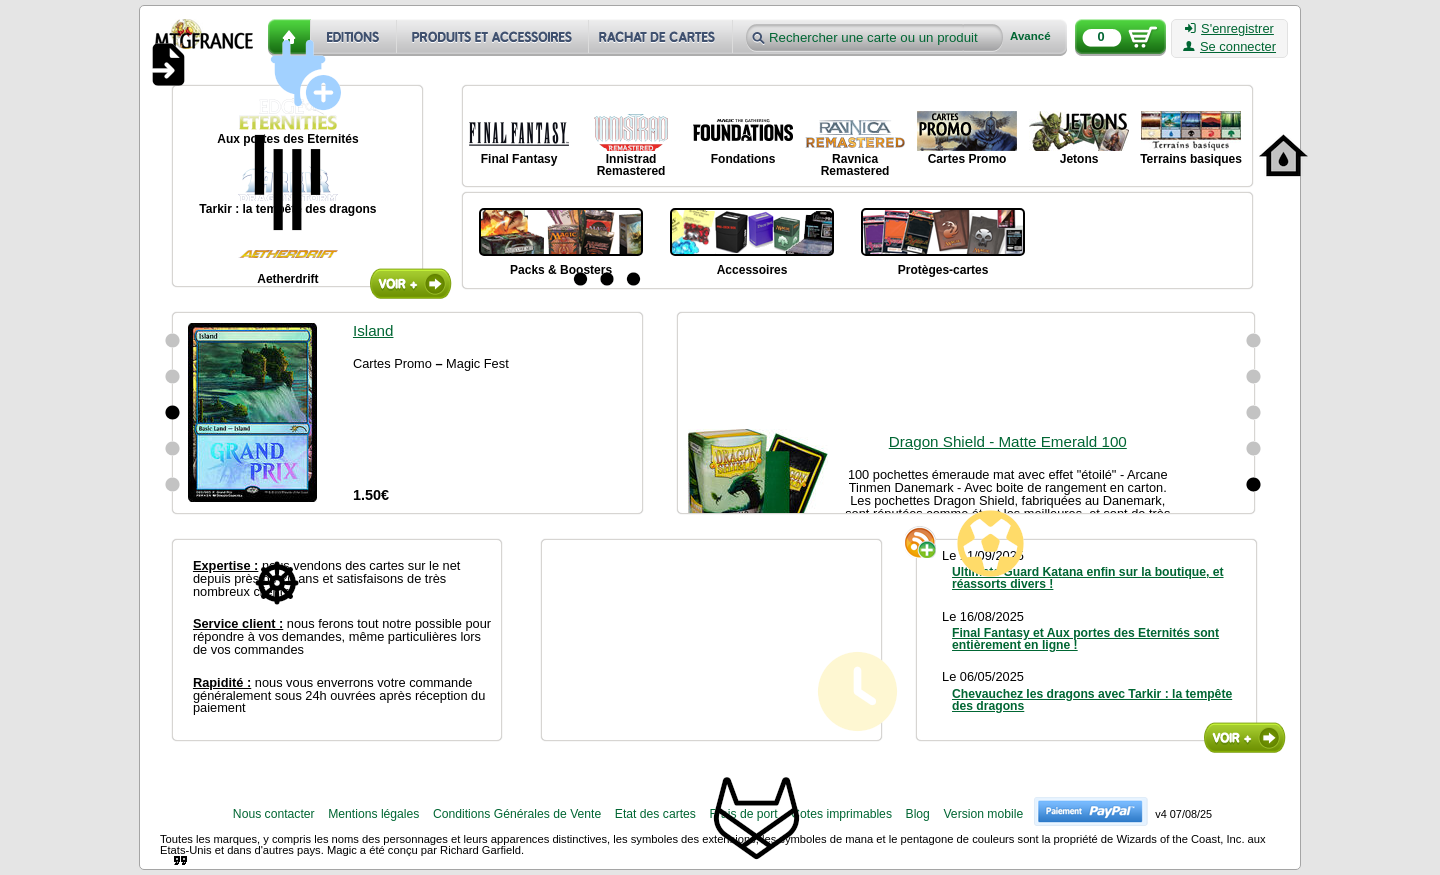 The height and width of the screenshot is (875, 1440). I want to click on navigate to buddhism or dharma-related content, so click(277, 583).